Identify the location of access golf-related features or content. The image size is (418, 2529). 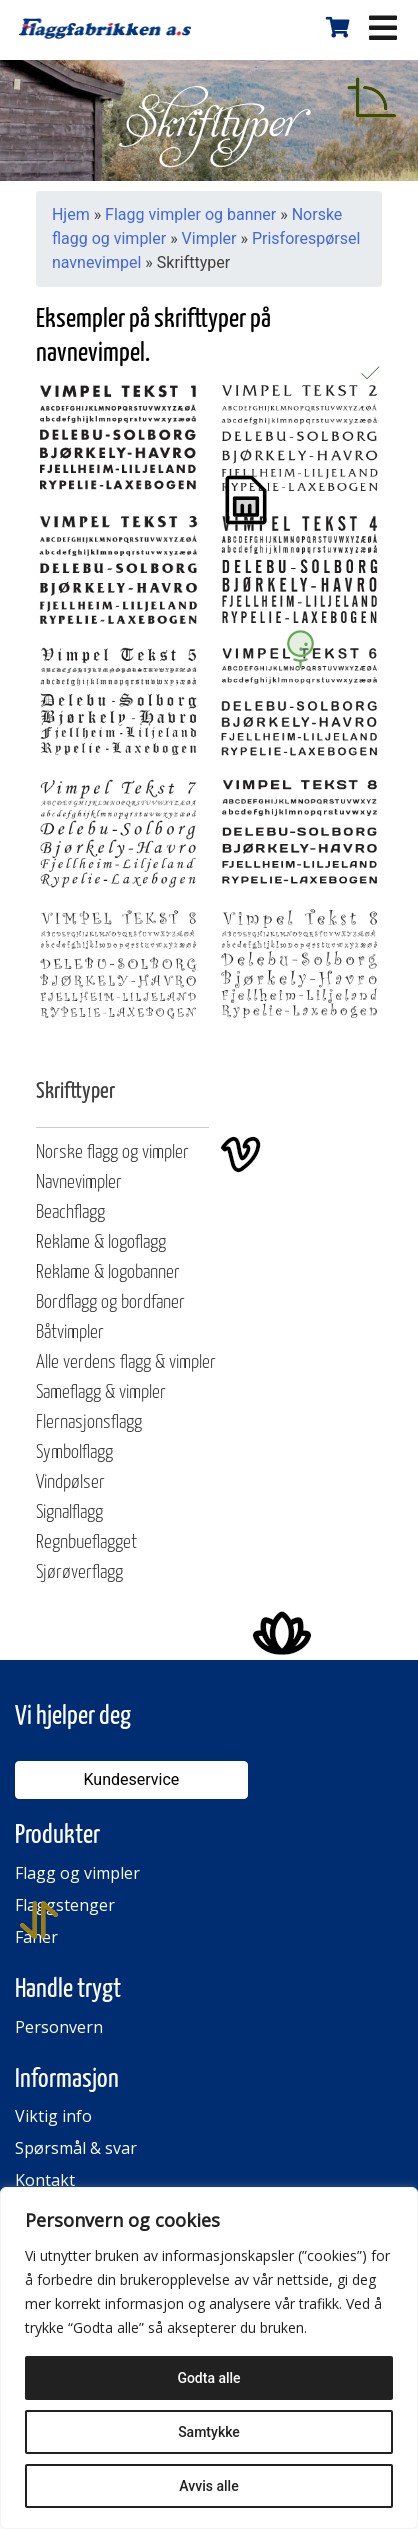
(300, 648).